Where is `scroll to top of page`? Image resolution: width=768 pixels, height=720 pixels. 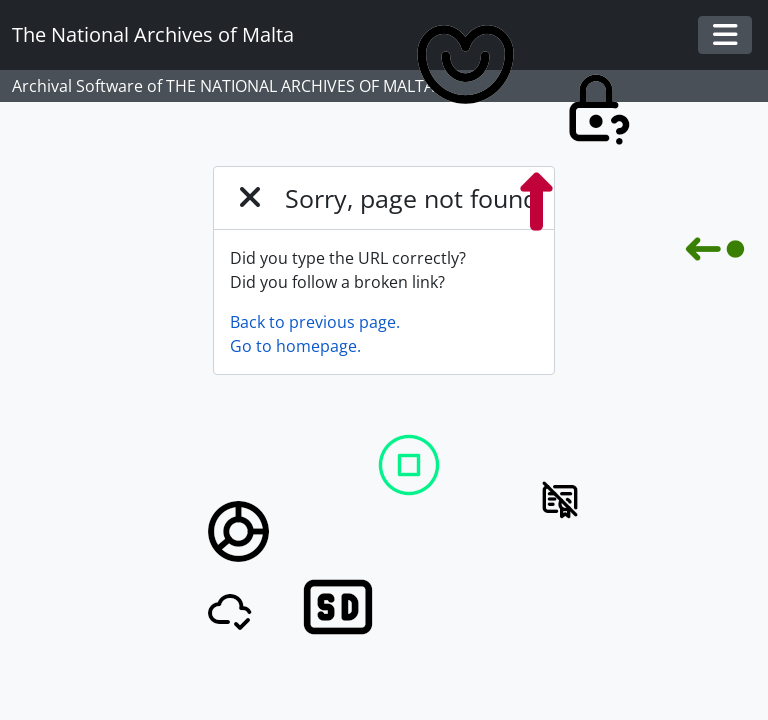
scroll to top of page is located at coordinates (536, 201).